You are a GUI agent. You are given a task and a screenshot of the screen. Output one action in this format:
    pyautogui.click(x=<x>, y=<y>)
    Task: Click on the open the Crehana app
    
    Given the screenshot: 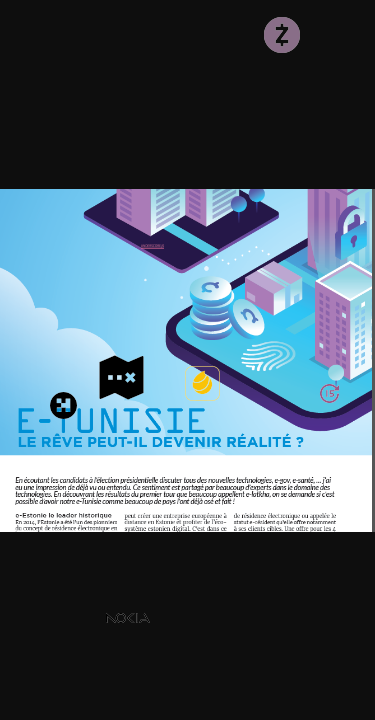 What is the action you would take?
    pyautogui.click(x=63, y=405)
    